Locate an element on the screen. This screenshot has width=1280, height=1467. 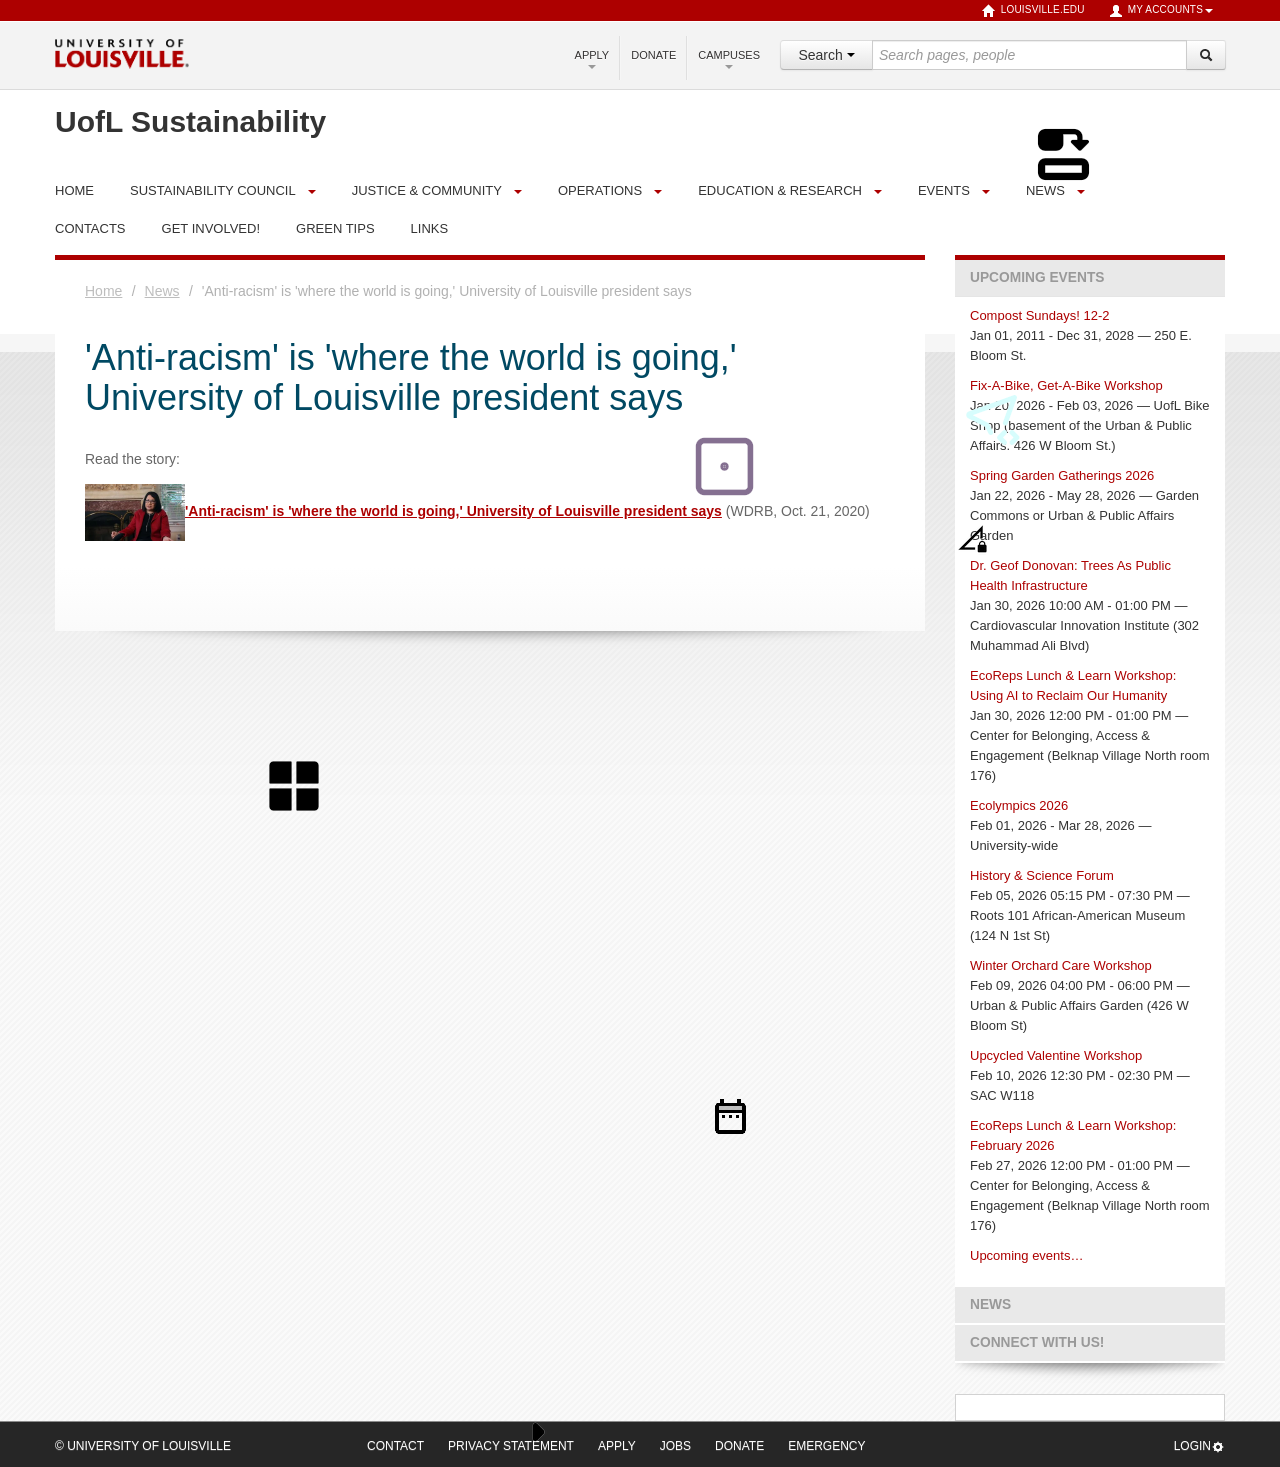
network connection is secured or encrypted is located at coordinates (972, 539).